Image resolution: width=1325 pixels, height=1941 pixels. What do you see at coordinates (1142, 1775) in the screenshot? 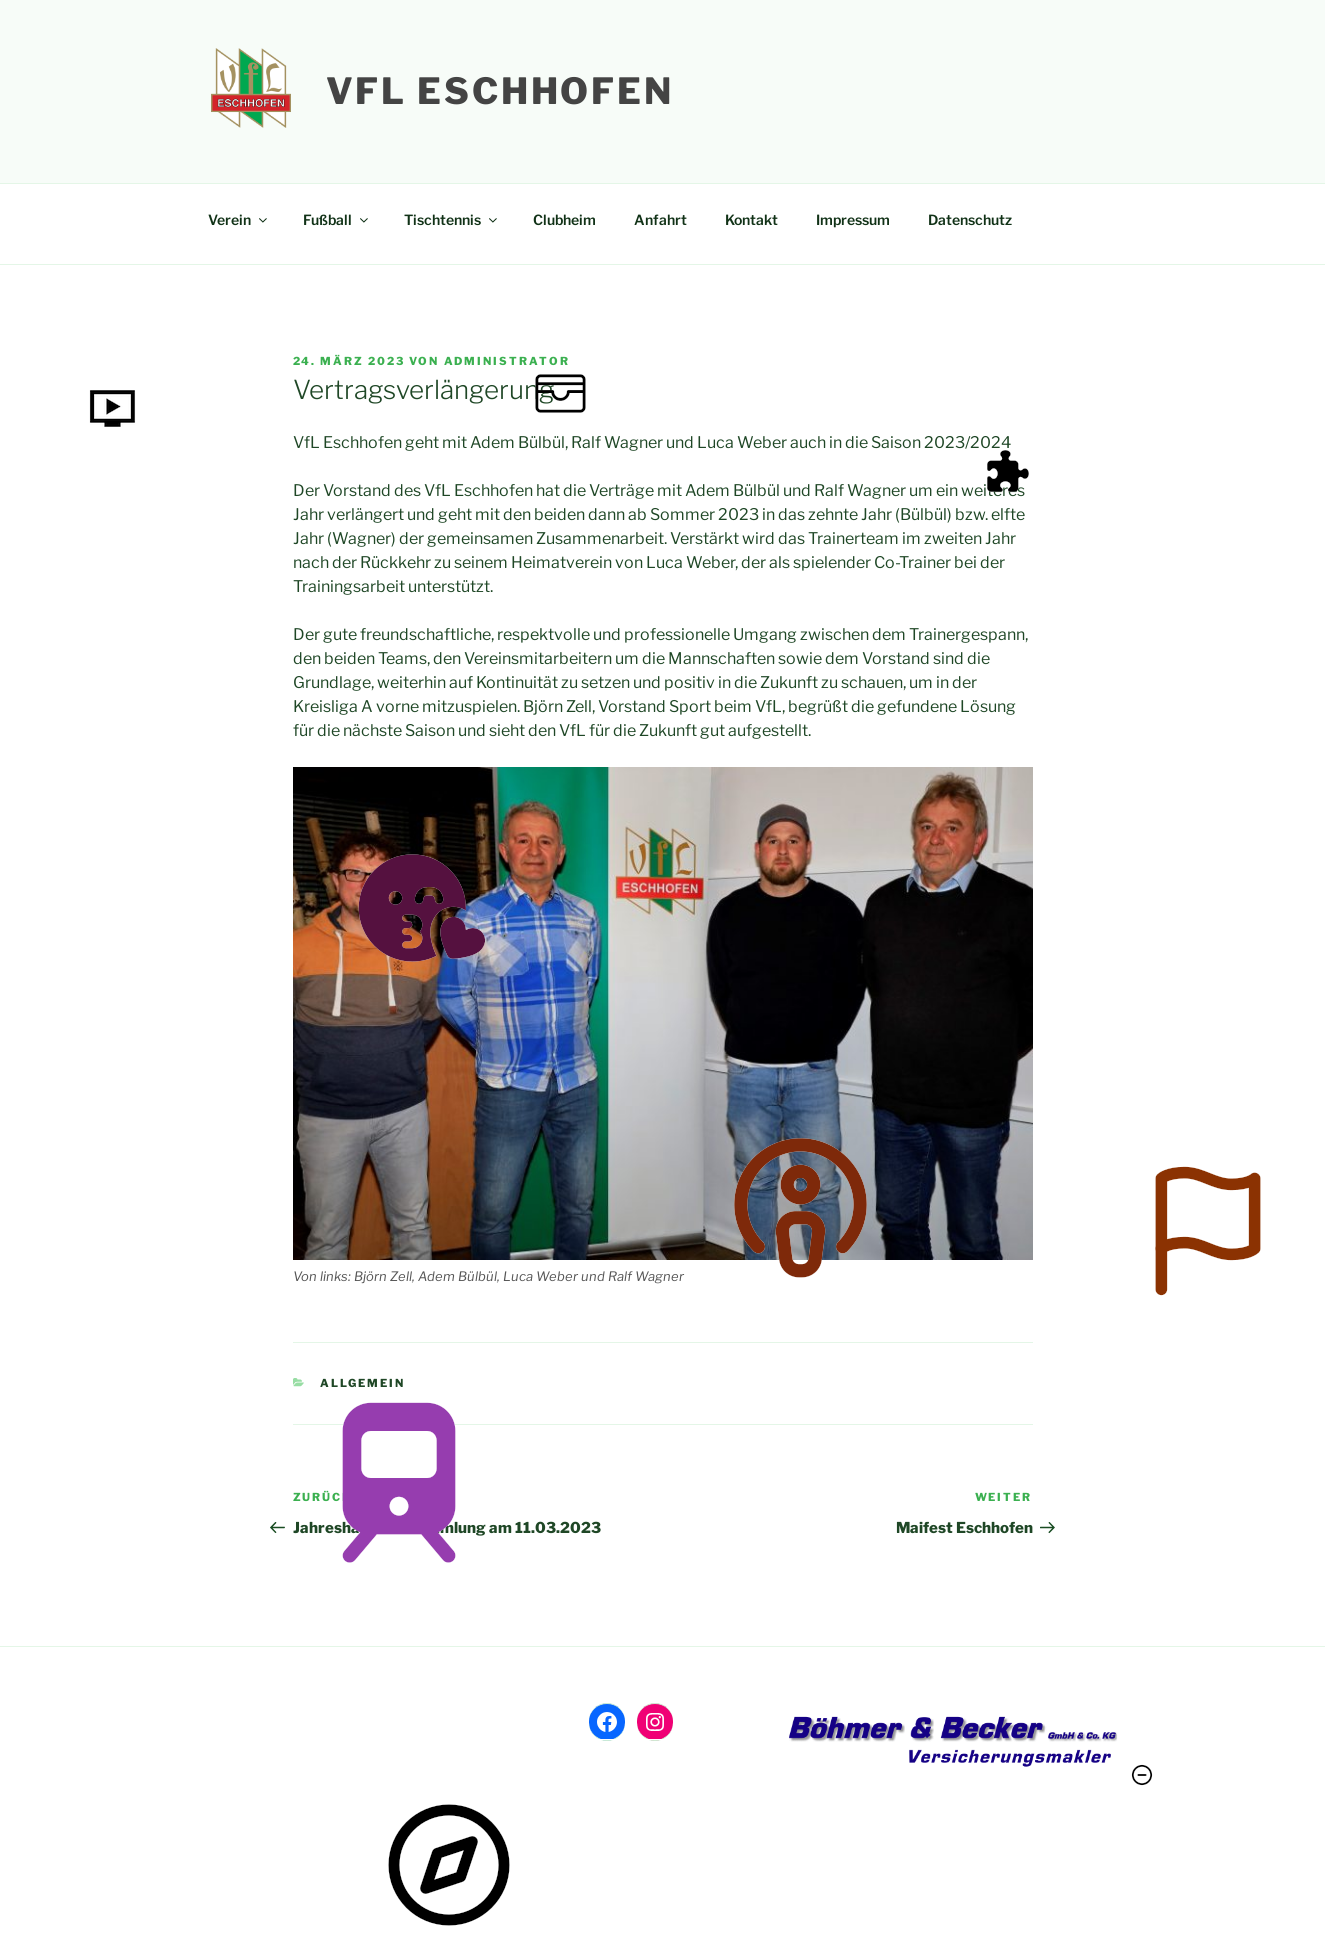
I see `remove an item from a list or collection` at bounding box center [1142, 1775].